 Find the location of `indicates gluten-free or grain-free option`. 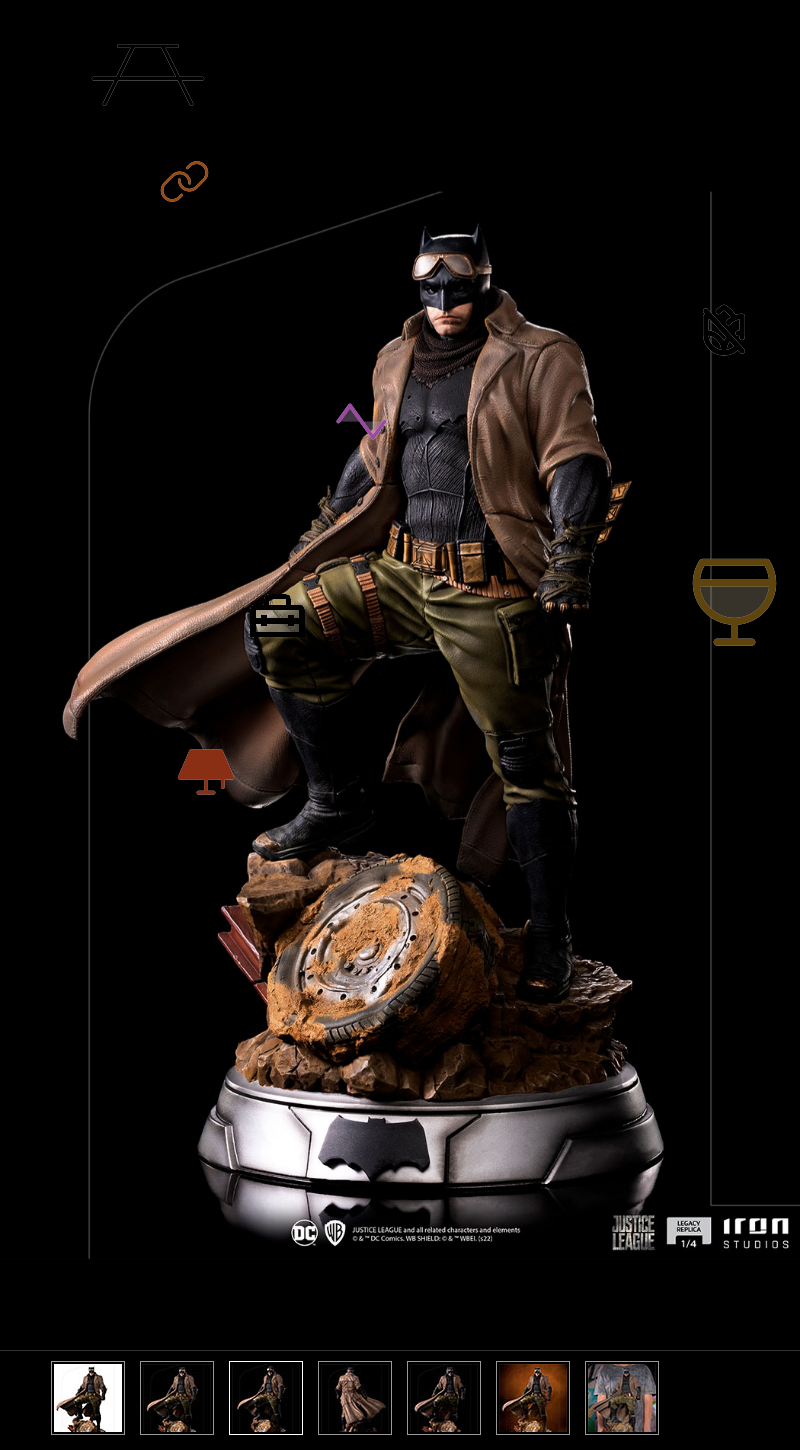

indicates gluten-free or grain-free option is located at coordinates (724, 331).